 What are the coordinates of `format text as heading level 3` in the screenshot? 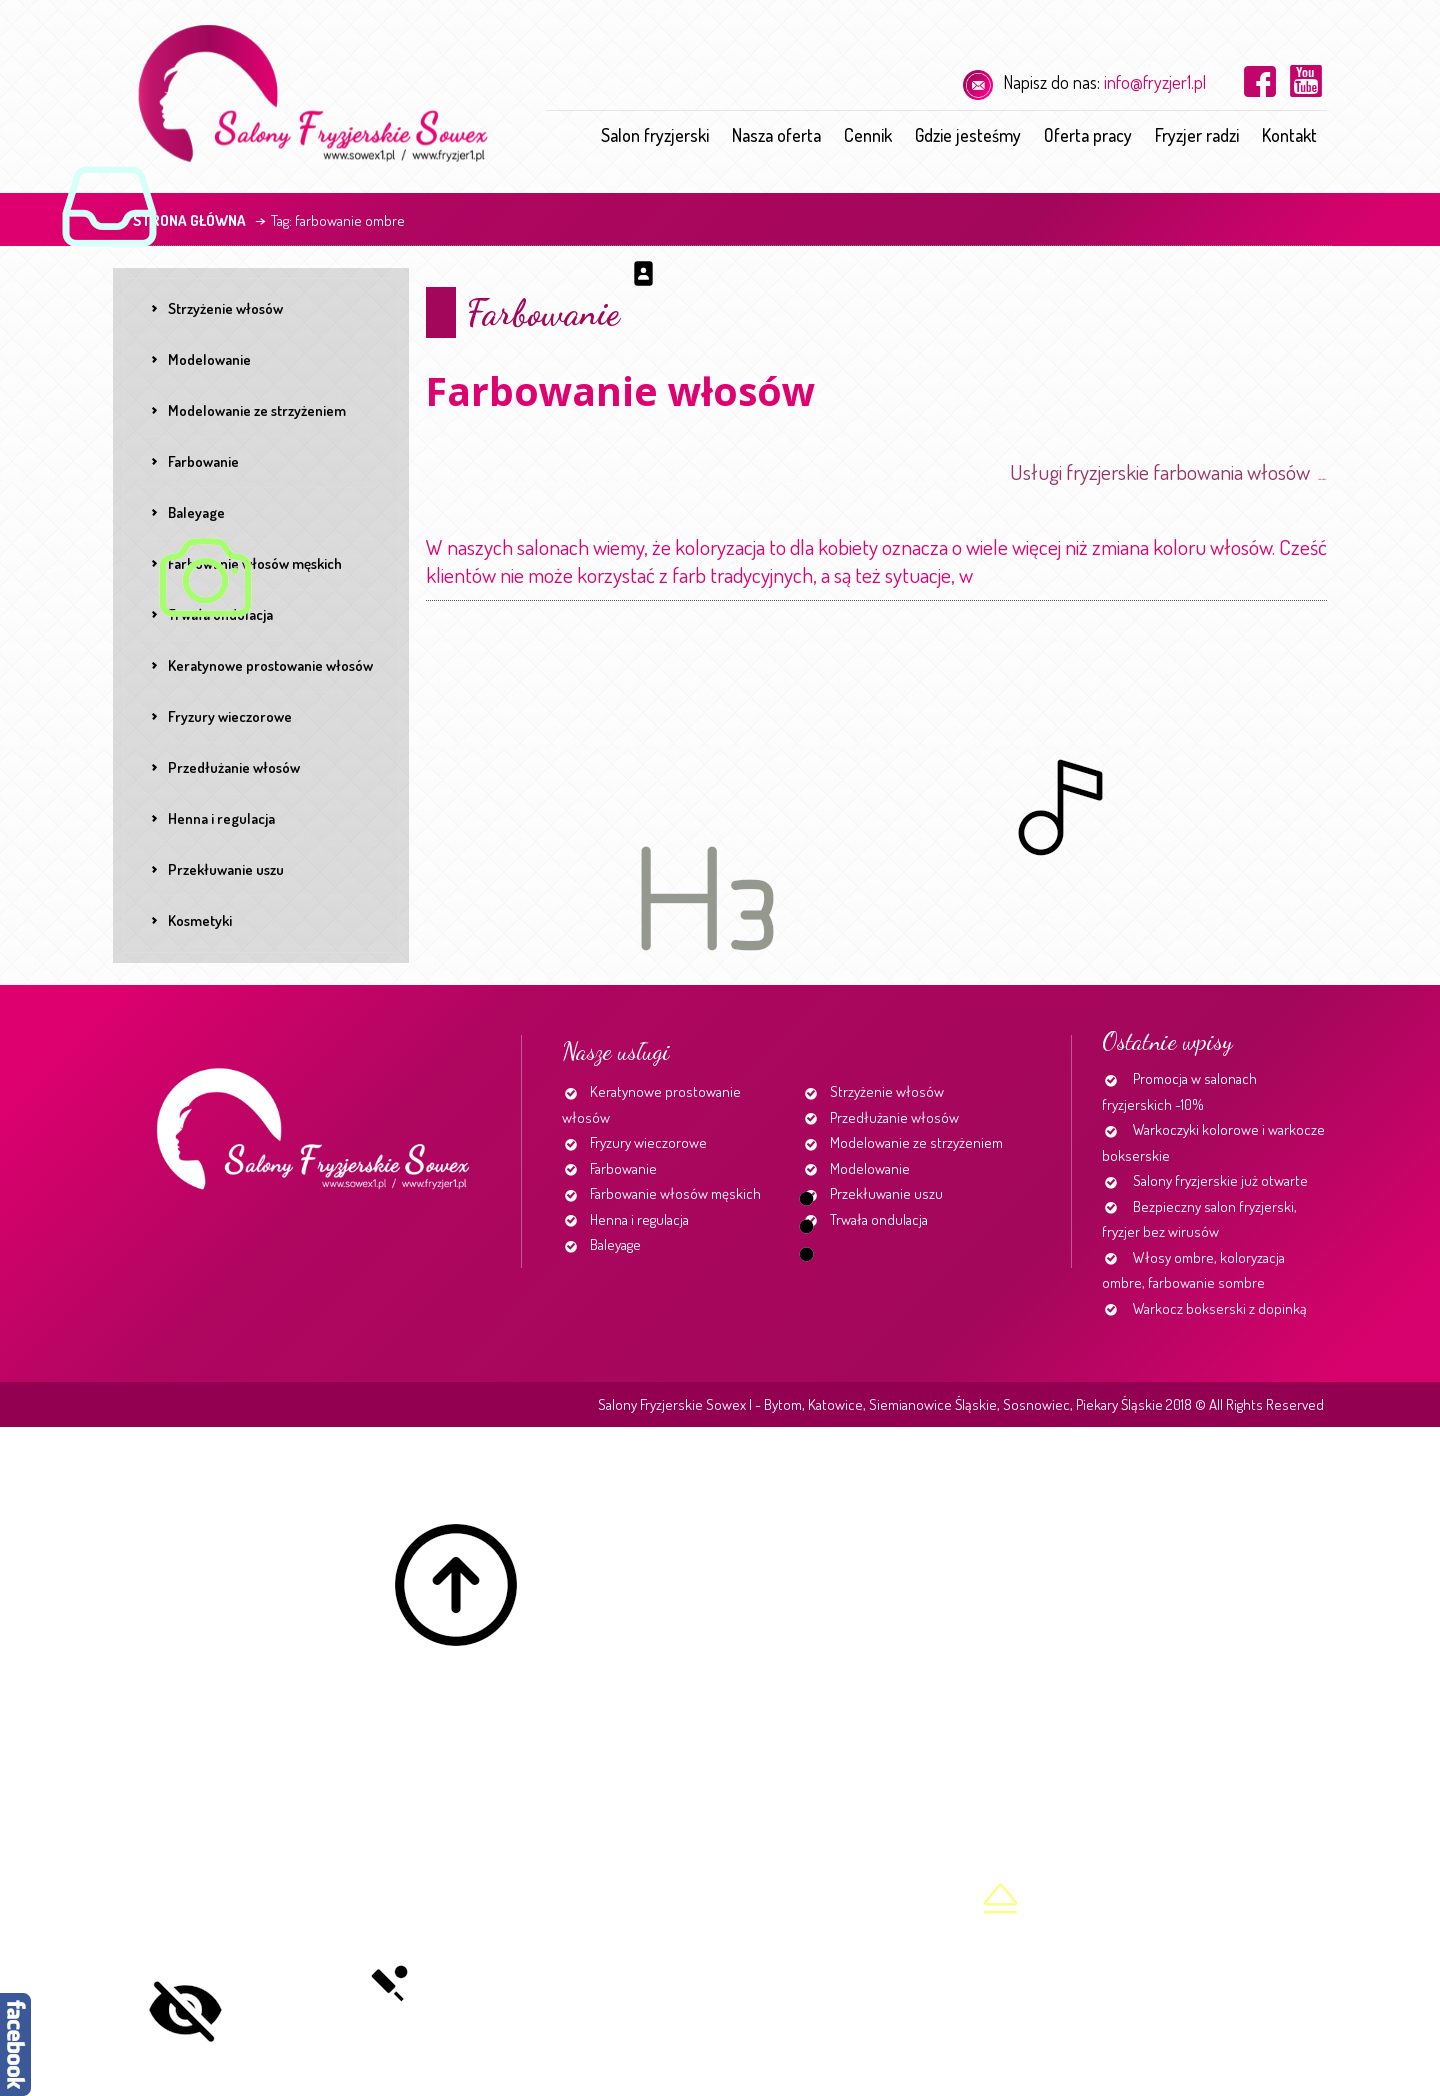 It's located at (707, 898).